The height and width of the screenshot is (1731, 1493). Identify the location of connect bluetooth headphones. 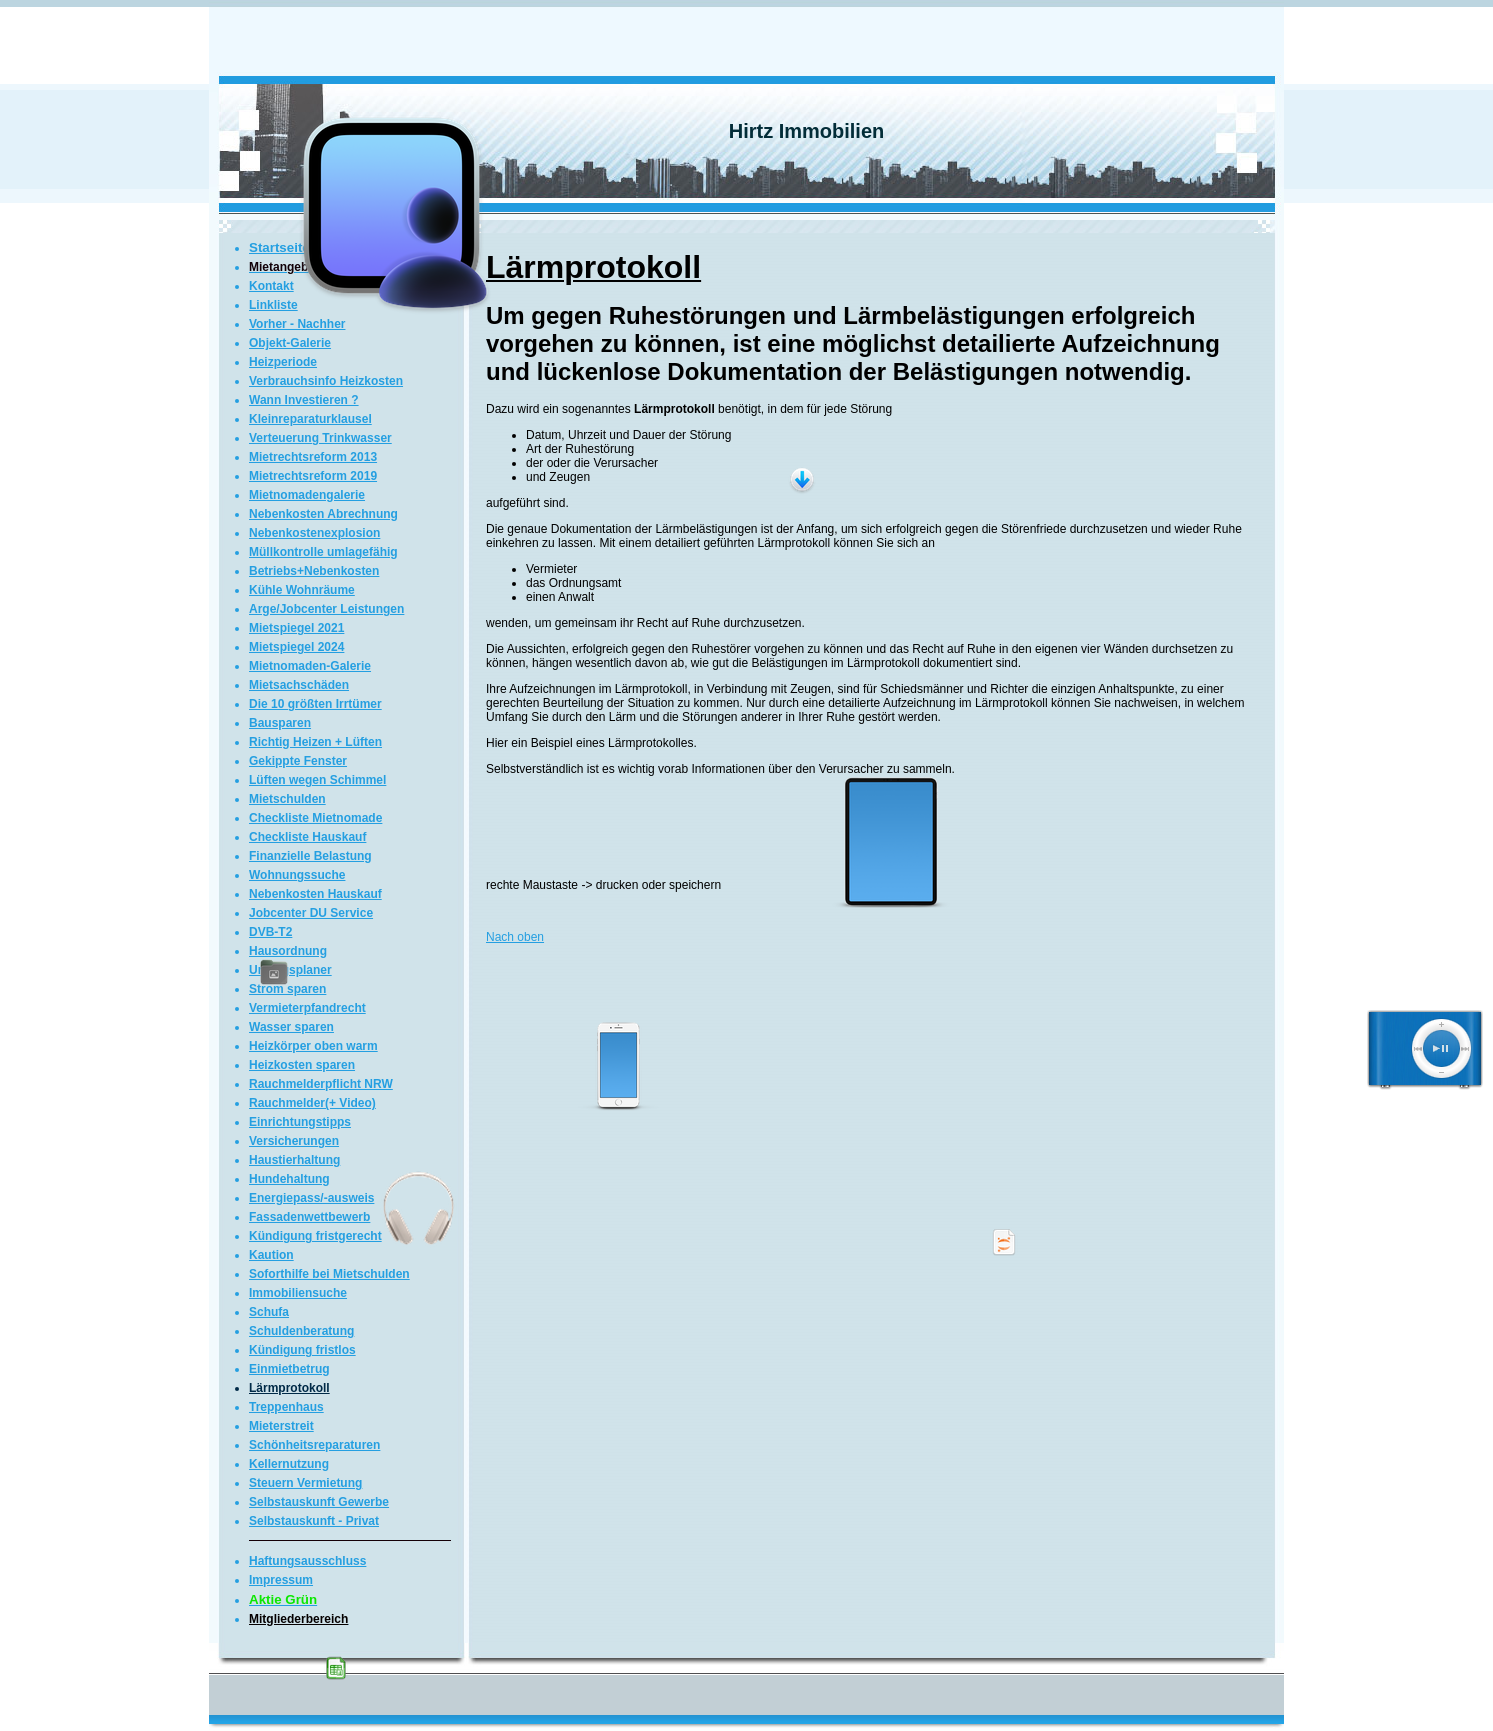
(418, 1209).